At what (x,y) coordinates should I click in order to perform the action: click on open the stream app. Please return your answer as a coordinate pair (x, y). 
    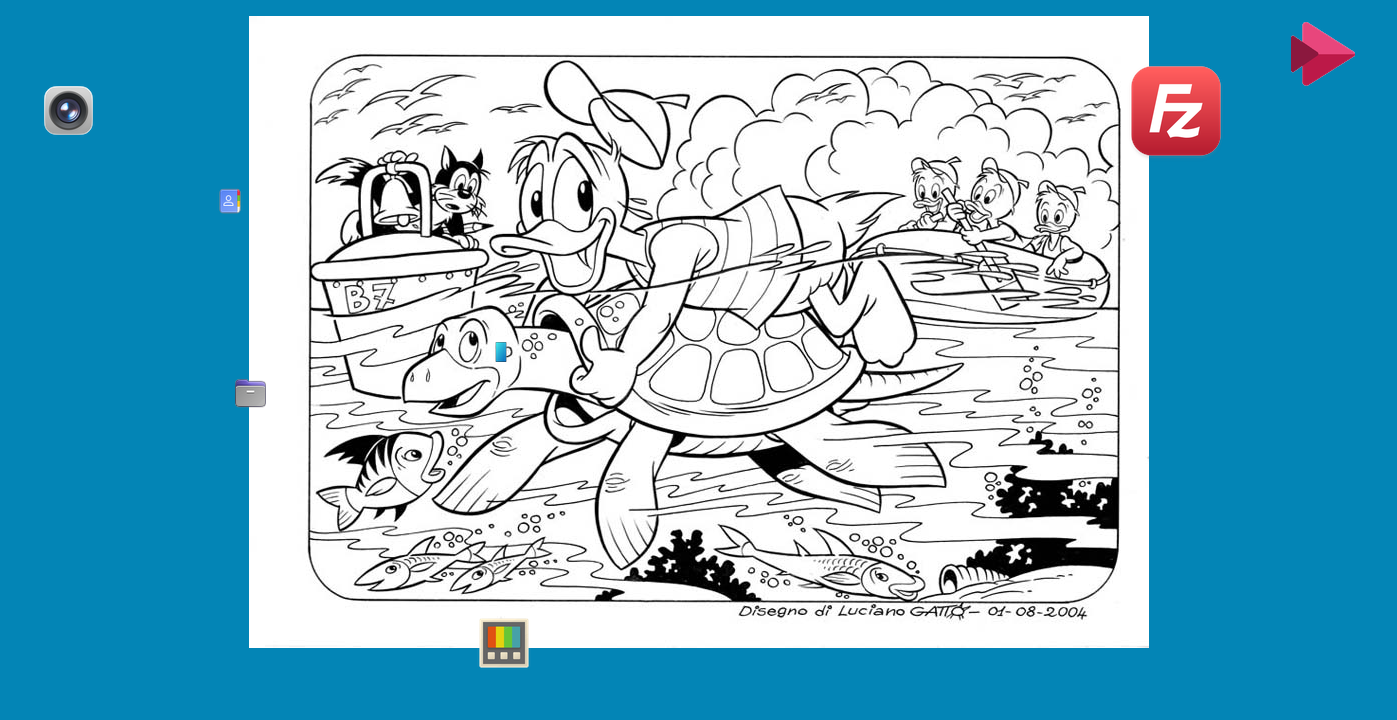
    Looking at the image, I should click on (1323, 54).